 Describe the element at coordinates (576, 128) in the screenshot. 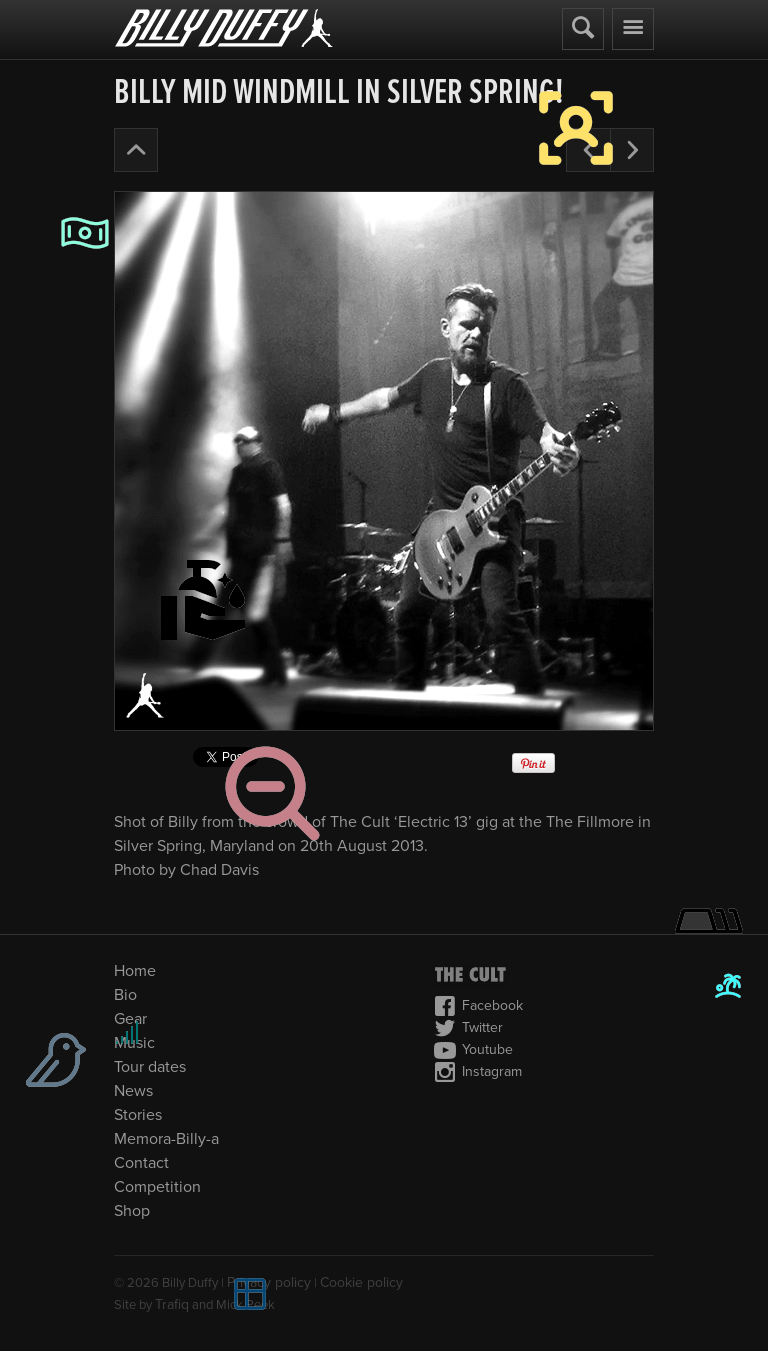

I see `focus on current user profile` at that location.